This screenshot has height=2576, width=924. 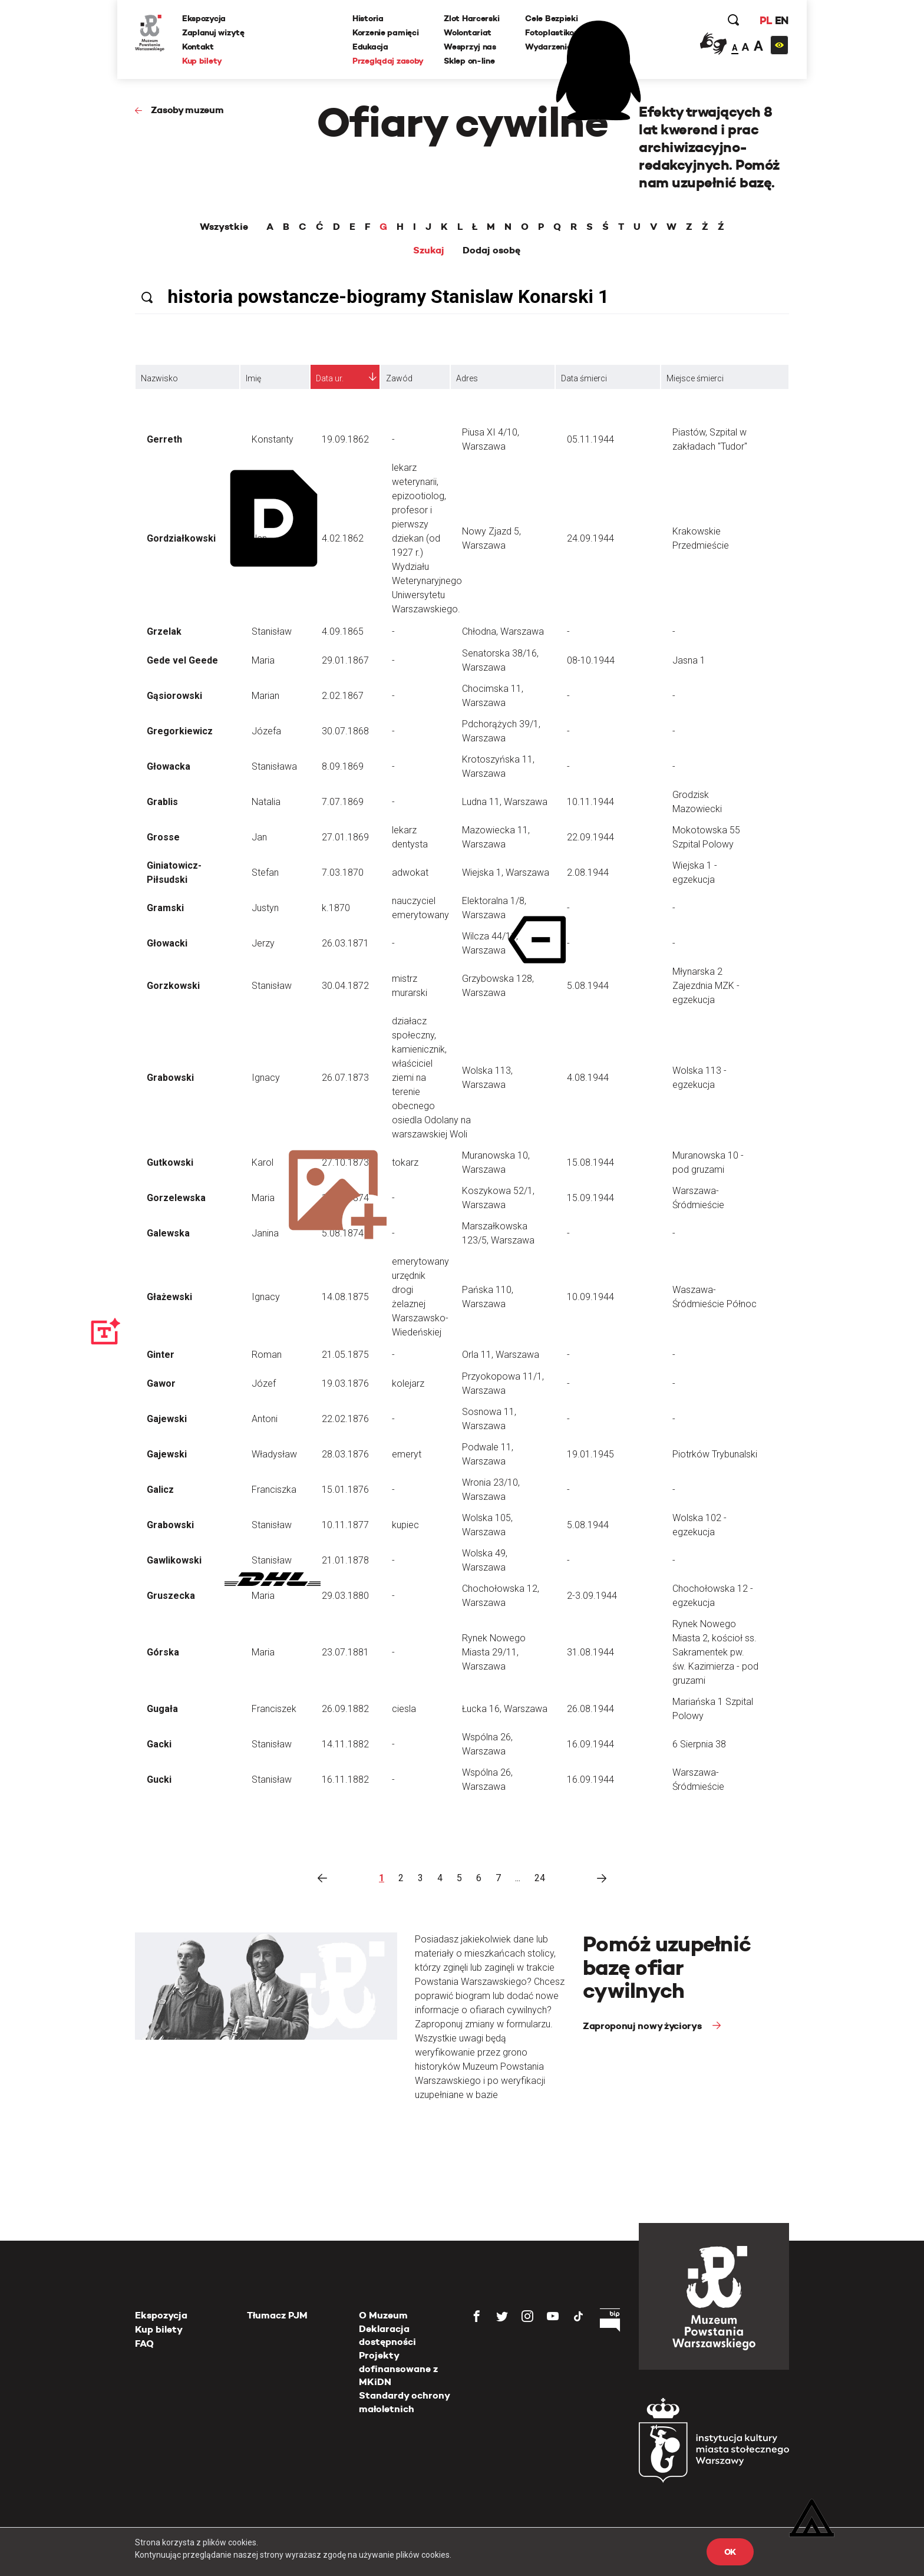 I want to click on open QQ messenger app, so click(x=598, y=70).